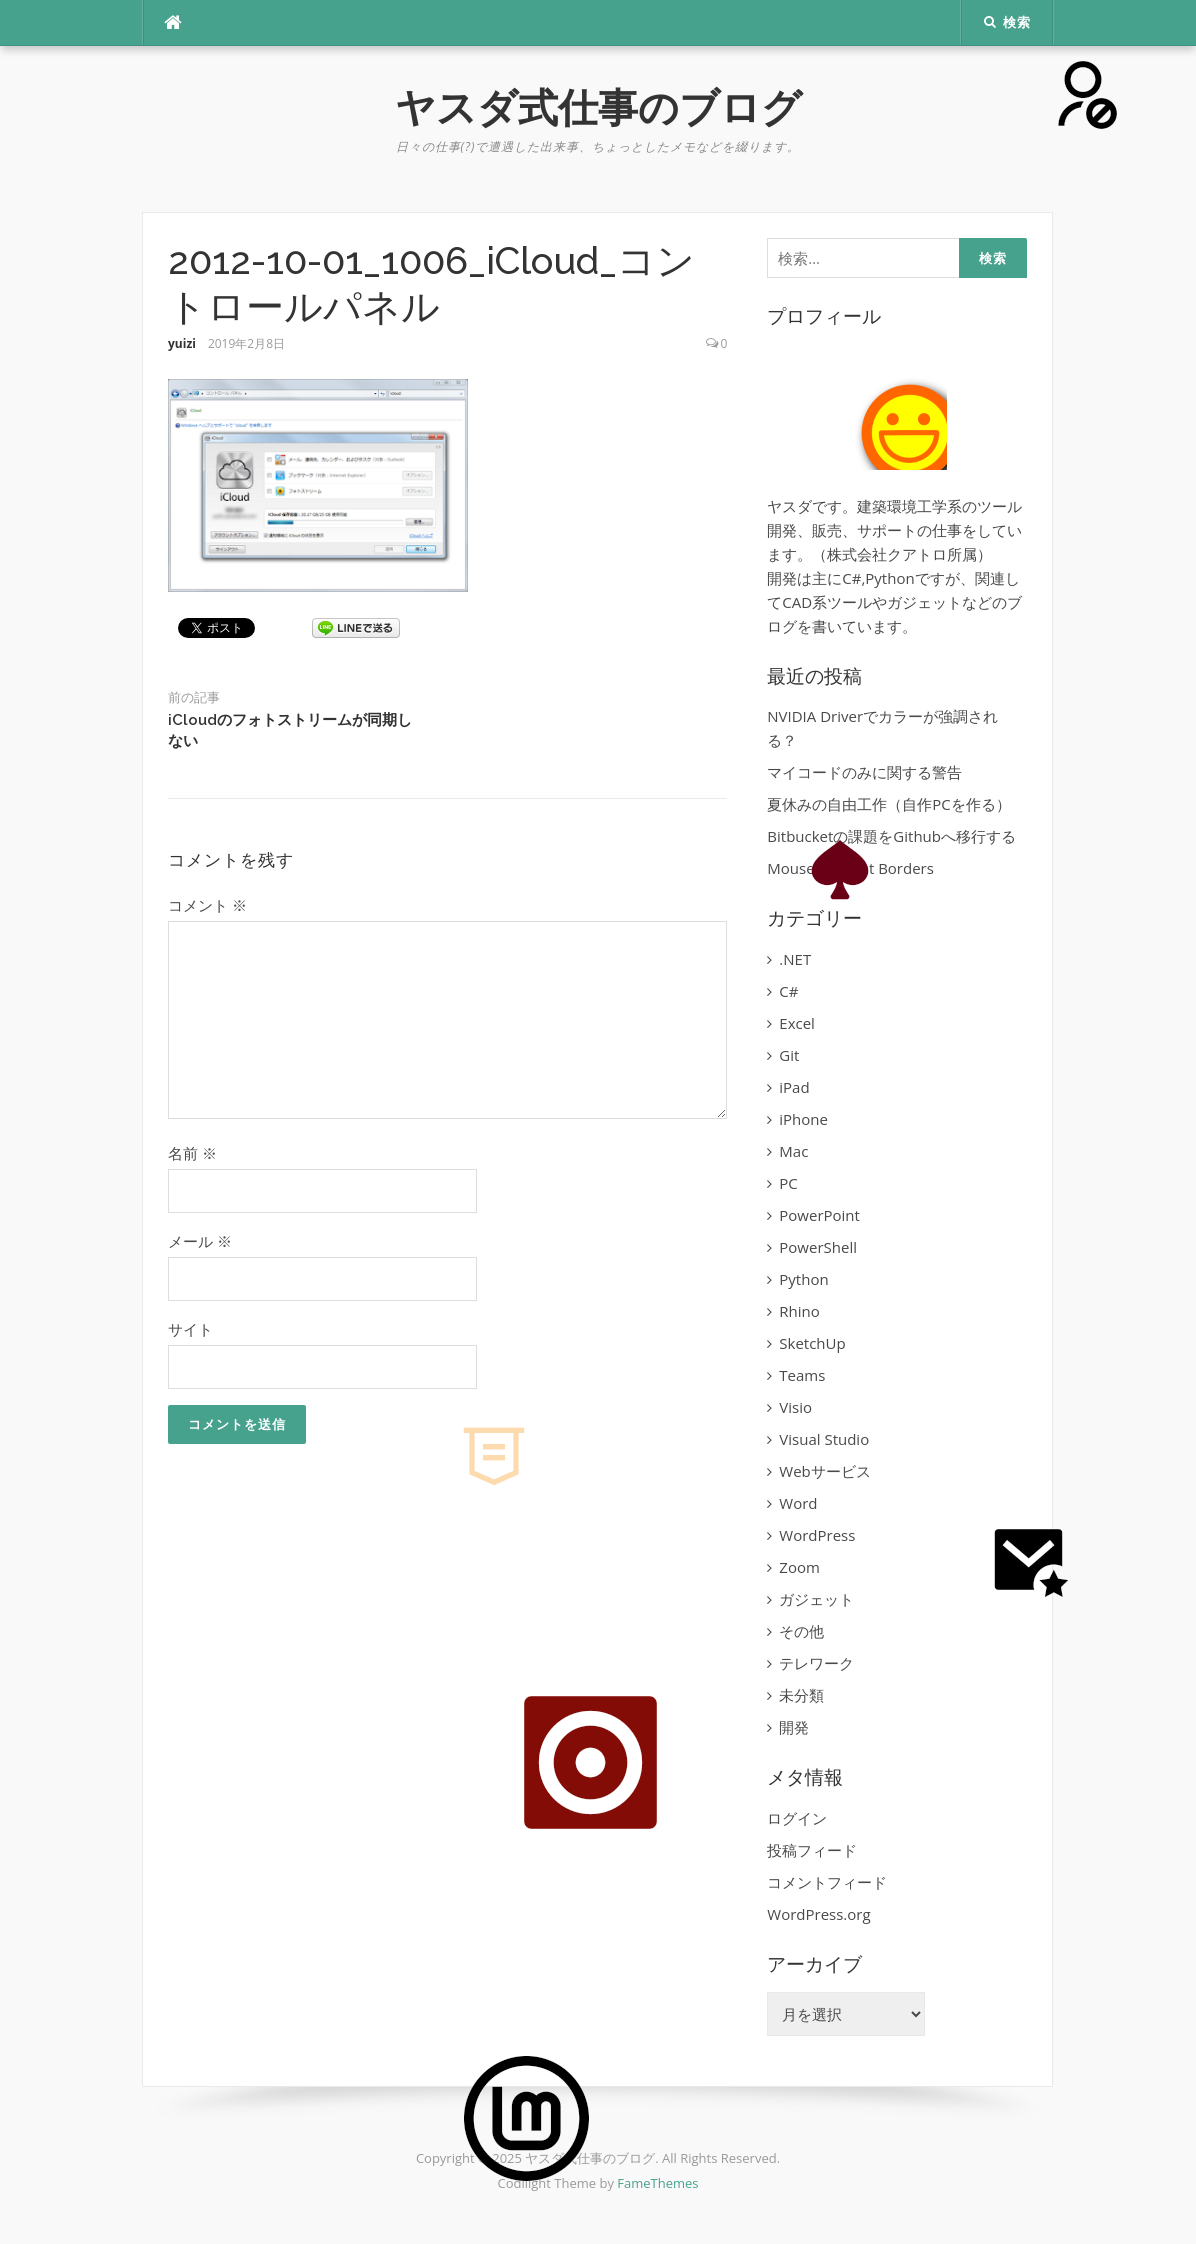  What do you see at coordinates (494, 1455) in the screenshot?
I see `view honors or awards badge` at bounding box center [494, 1455].